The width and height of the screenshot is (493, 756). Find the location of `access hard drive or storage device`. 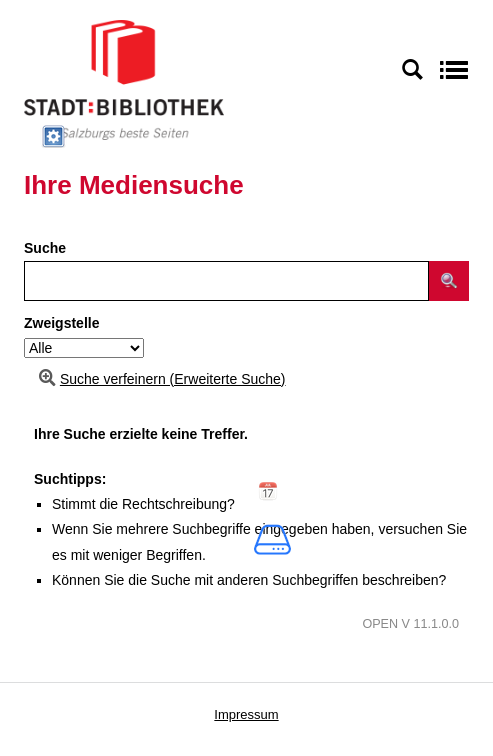

access hard drive or storage device is located at coordinates (272, 538).